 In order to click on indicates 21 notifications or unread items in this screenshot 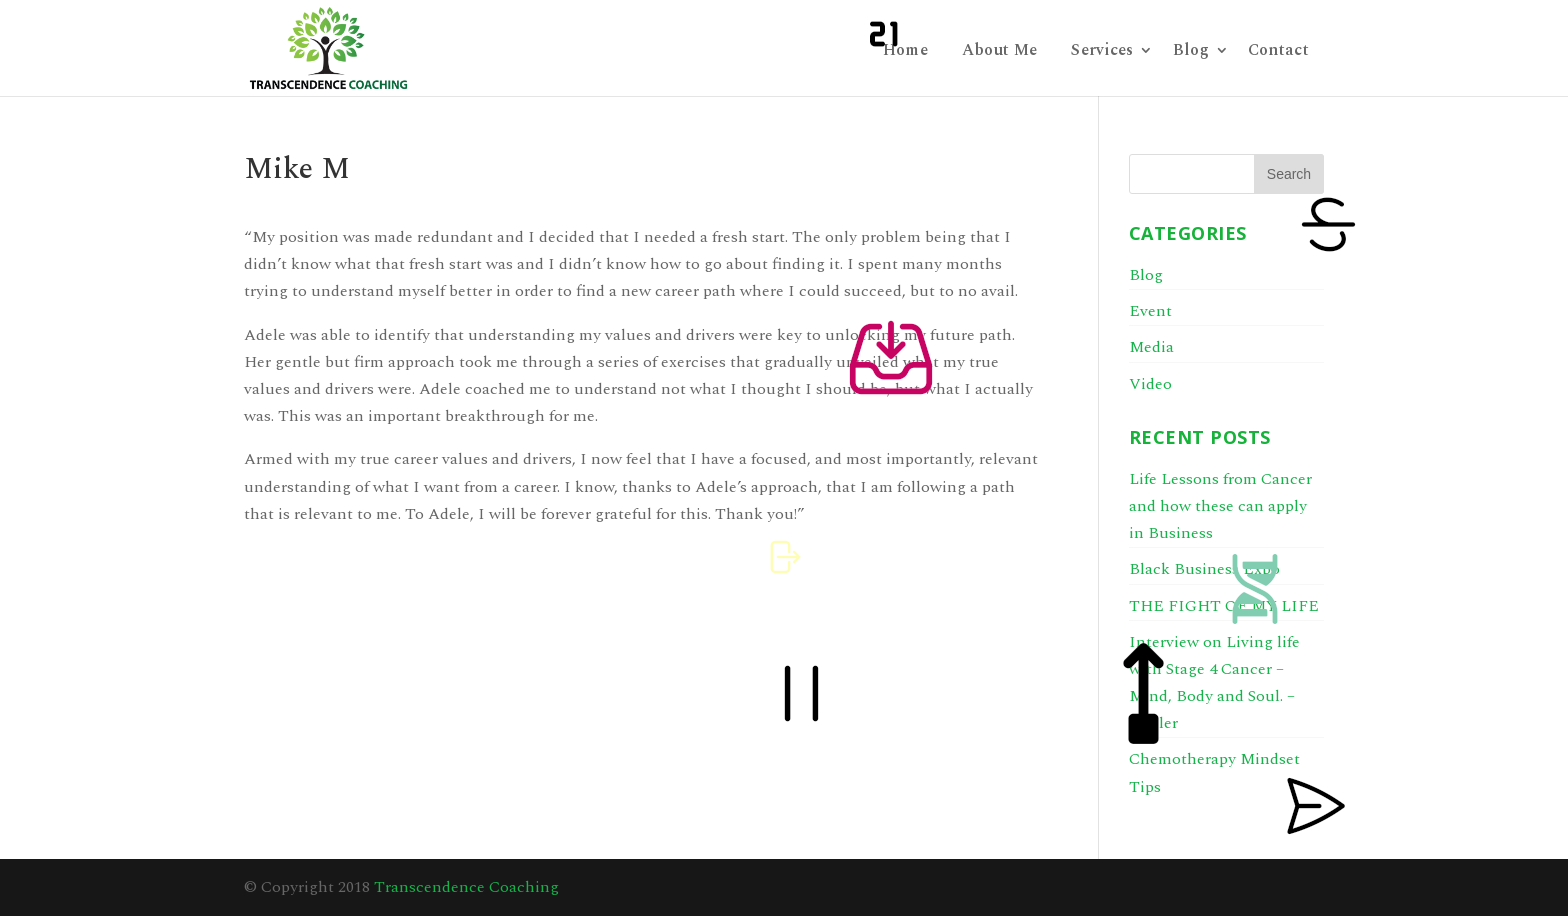, I will do `click(885, 34)`.